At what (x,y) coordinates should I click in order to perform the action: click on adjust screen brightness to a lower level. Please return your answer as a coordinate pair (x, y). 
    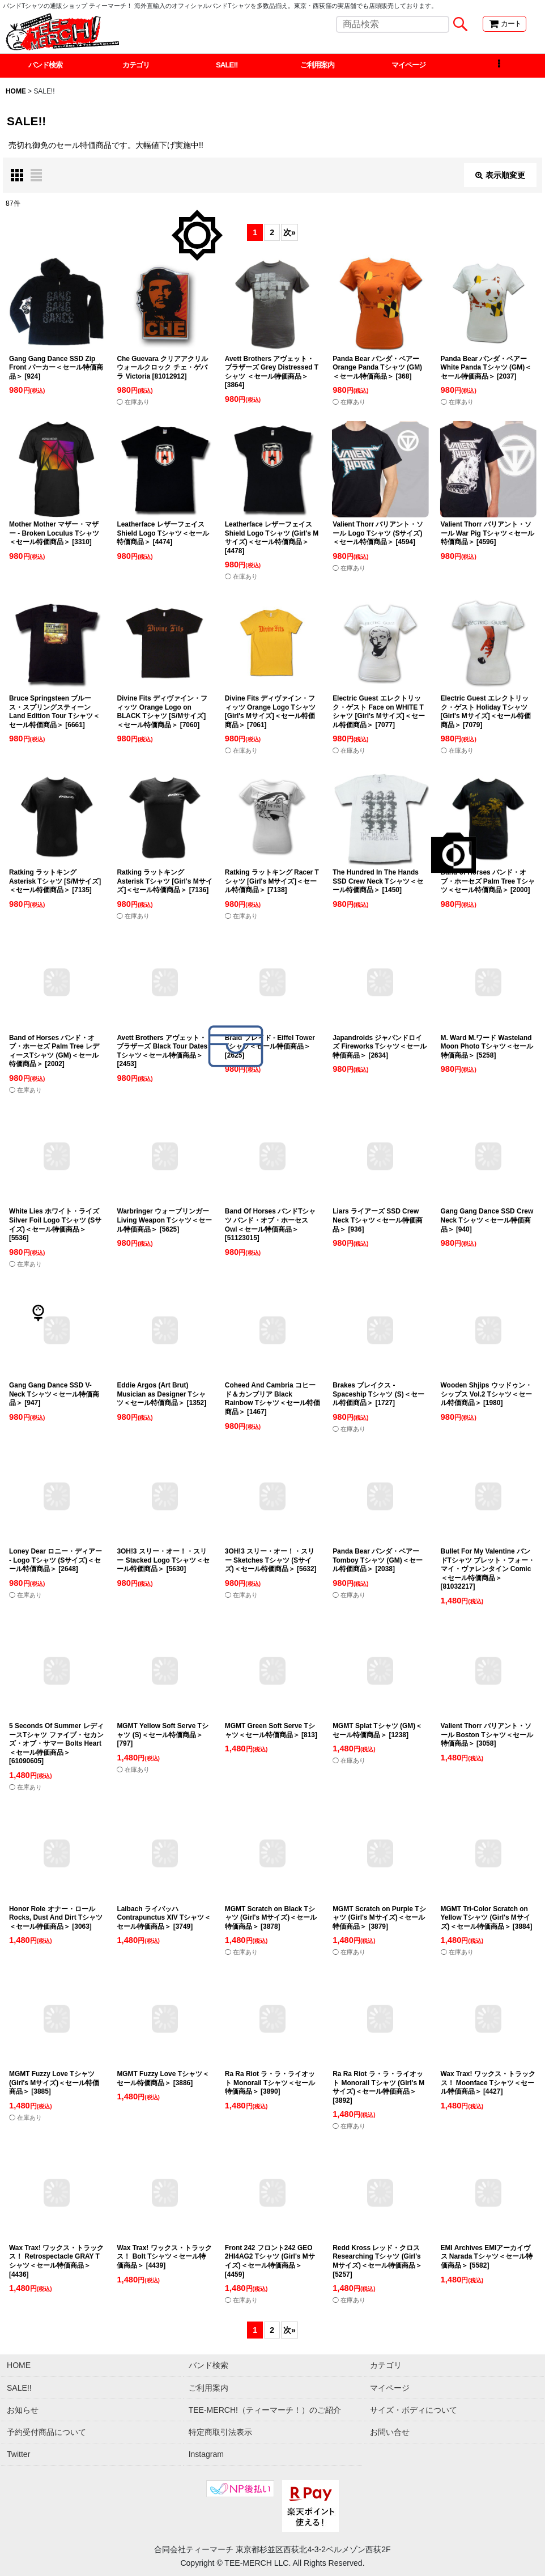
    Looking at the image, I should click on (197, 235).